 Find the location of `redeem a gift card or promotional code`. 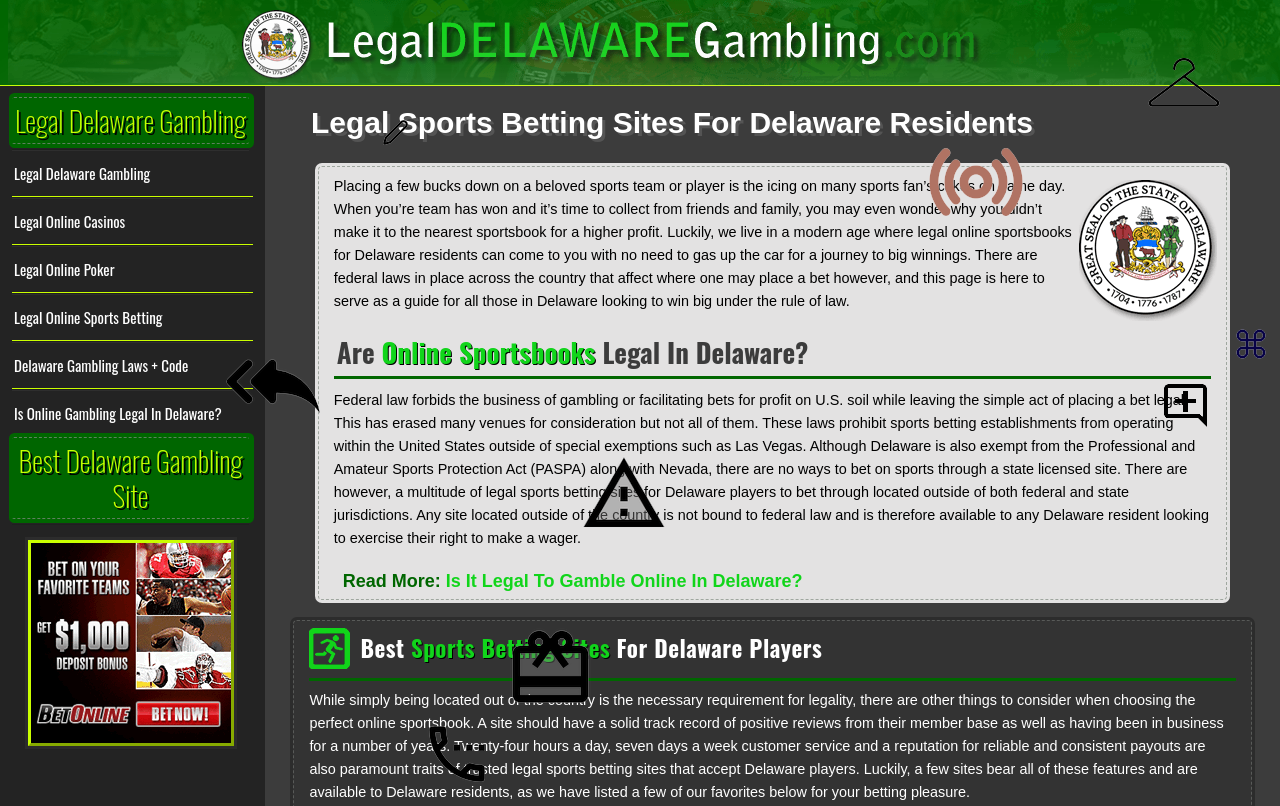

redeem a gift card or promotional code is located at coordinates (550, 668).